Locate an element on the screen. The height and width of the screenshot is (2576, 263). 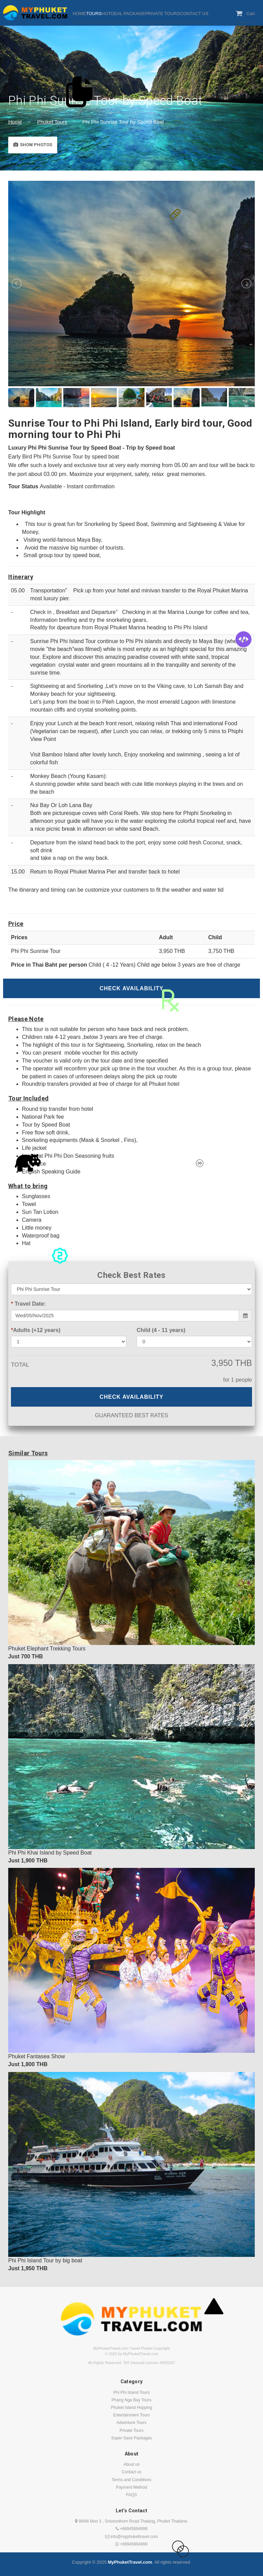
indicates second place or runner-up status is located at coordinates (60, 1256).